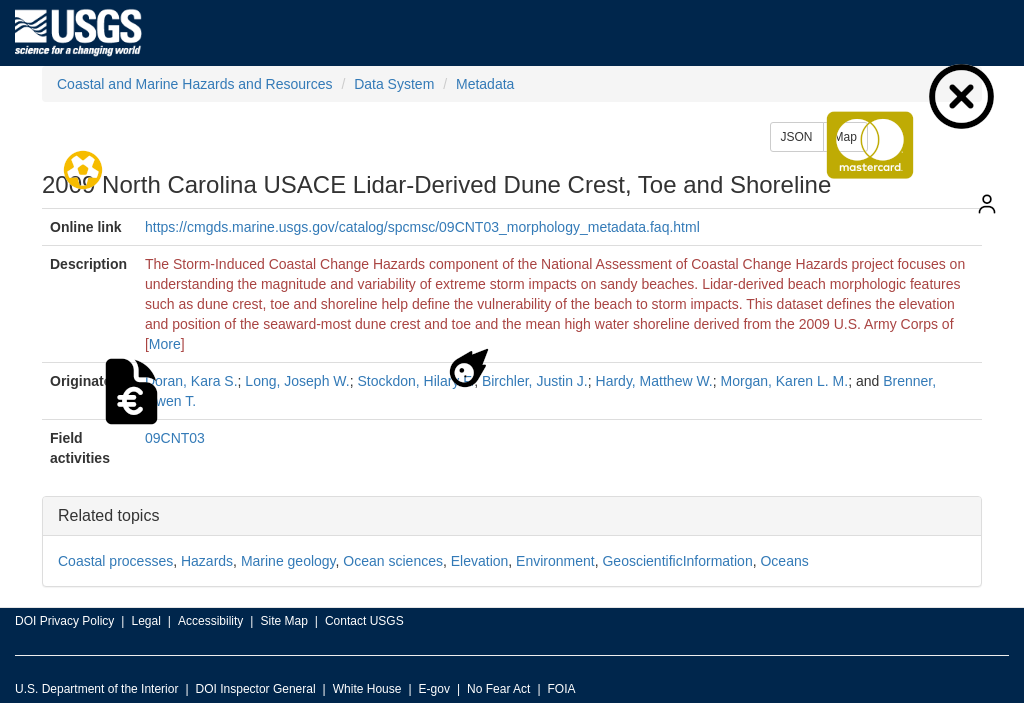 This screenshot has height=720, width=1024. I want to click on pay with mastercard, so click(870, 145).